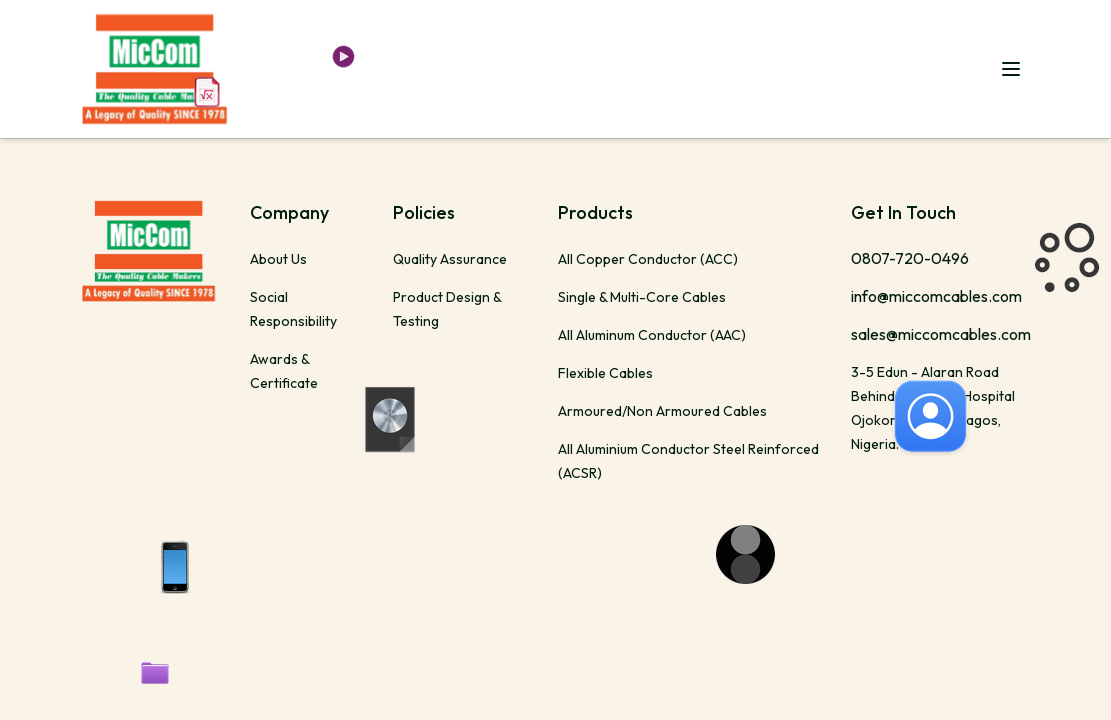  What do you see at coordinates (155, 673) in the screenshot?
I see `open a folder to view its contents` at bounding box center [155, 673].